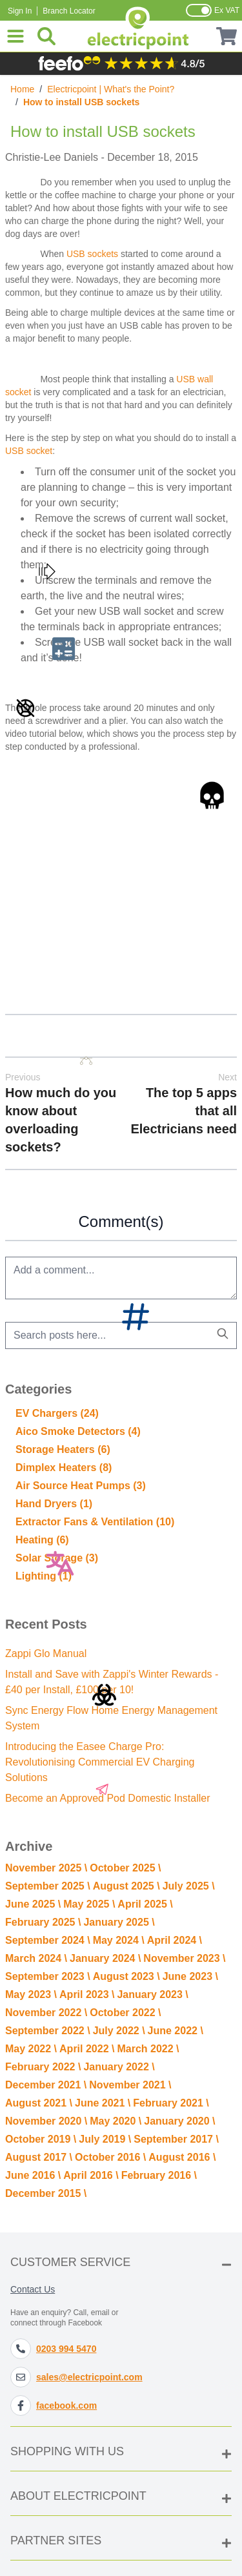  I want to click on disable football/soccer notifications, so click(25, 708).